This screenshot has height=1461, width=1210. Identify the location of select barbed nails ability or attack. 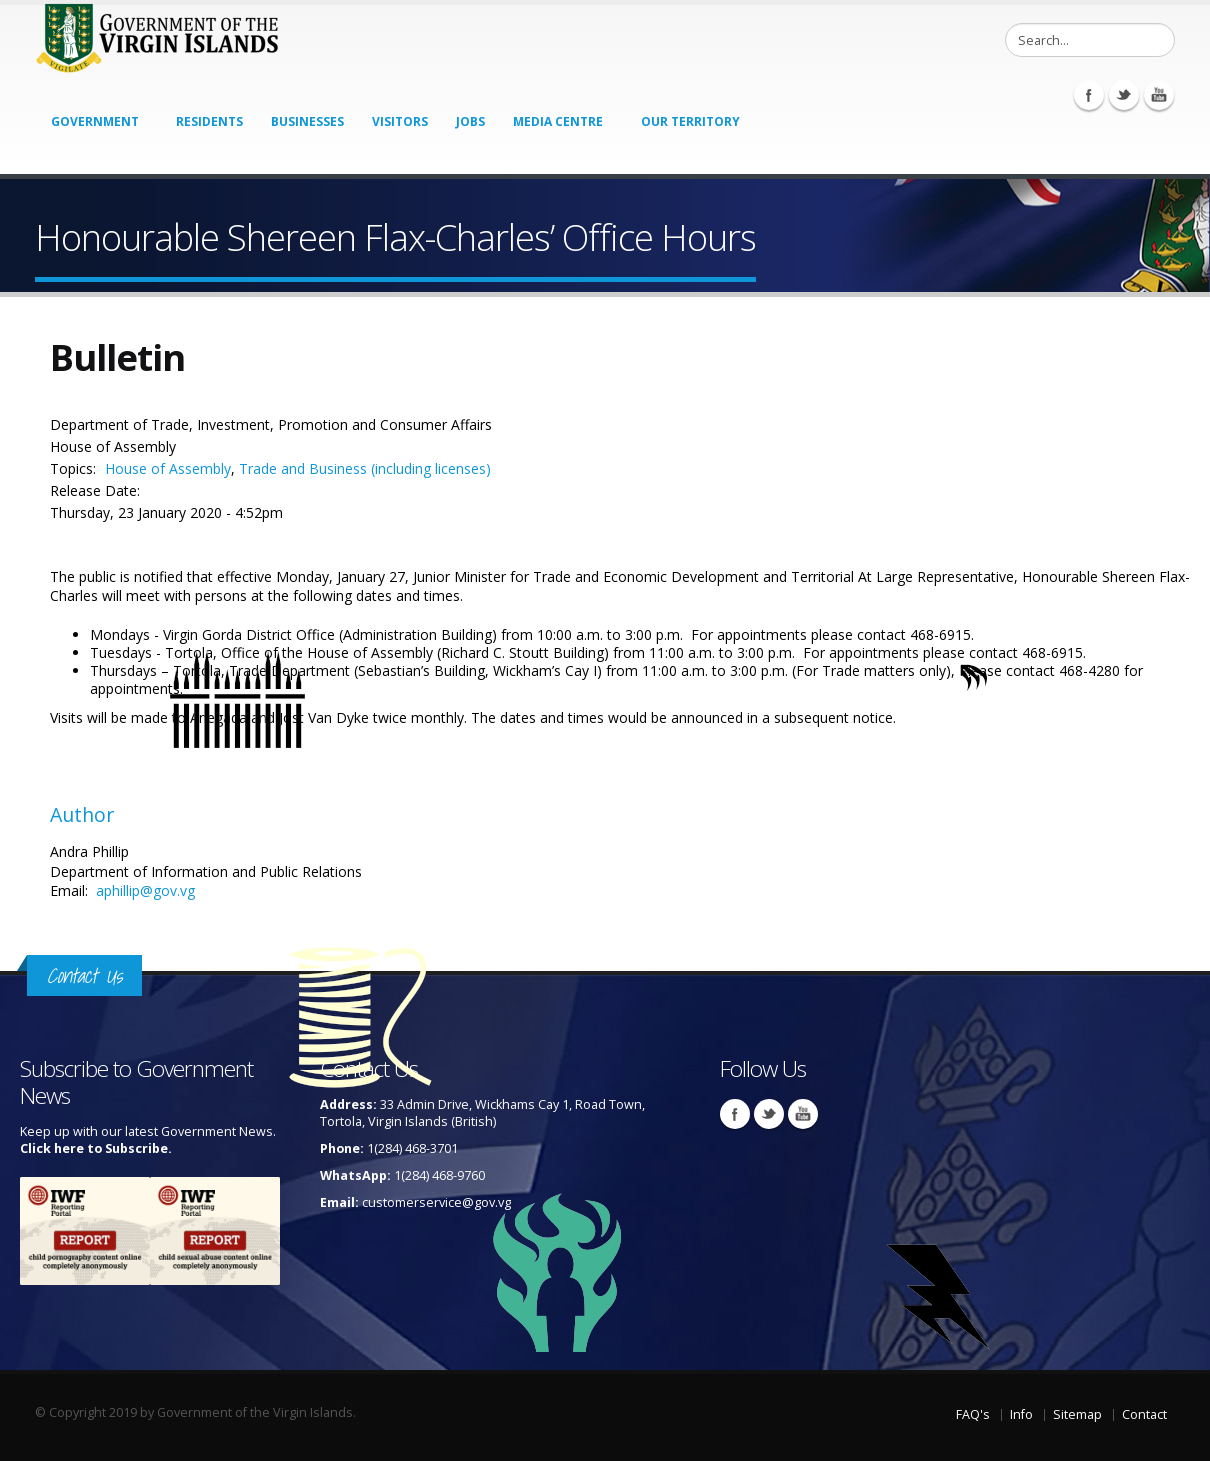
(974, 678).